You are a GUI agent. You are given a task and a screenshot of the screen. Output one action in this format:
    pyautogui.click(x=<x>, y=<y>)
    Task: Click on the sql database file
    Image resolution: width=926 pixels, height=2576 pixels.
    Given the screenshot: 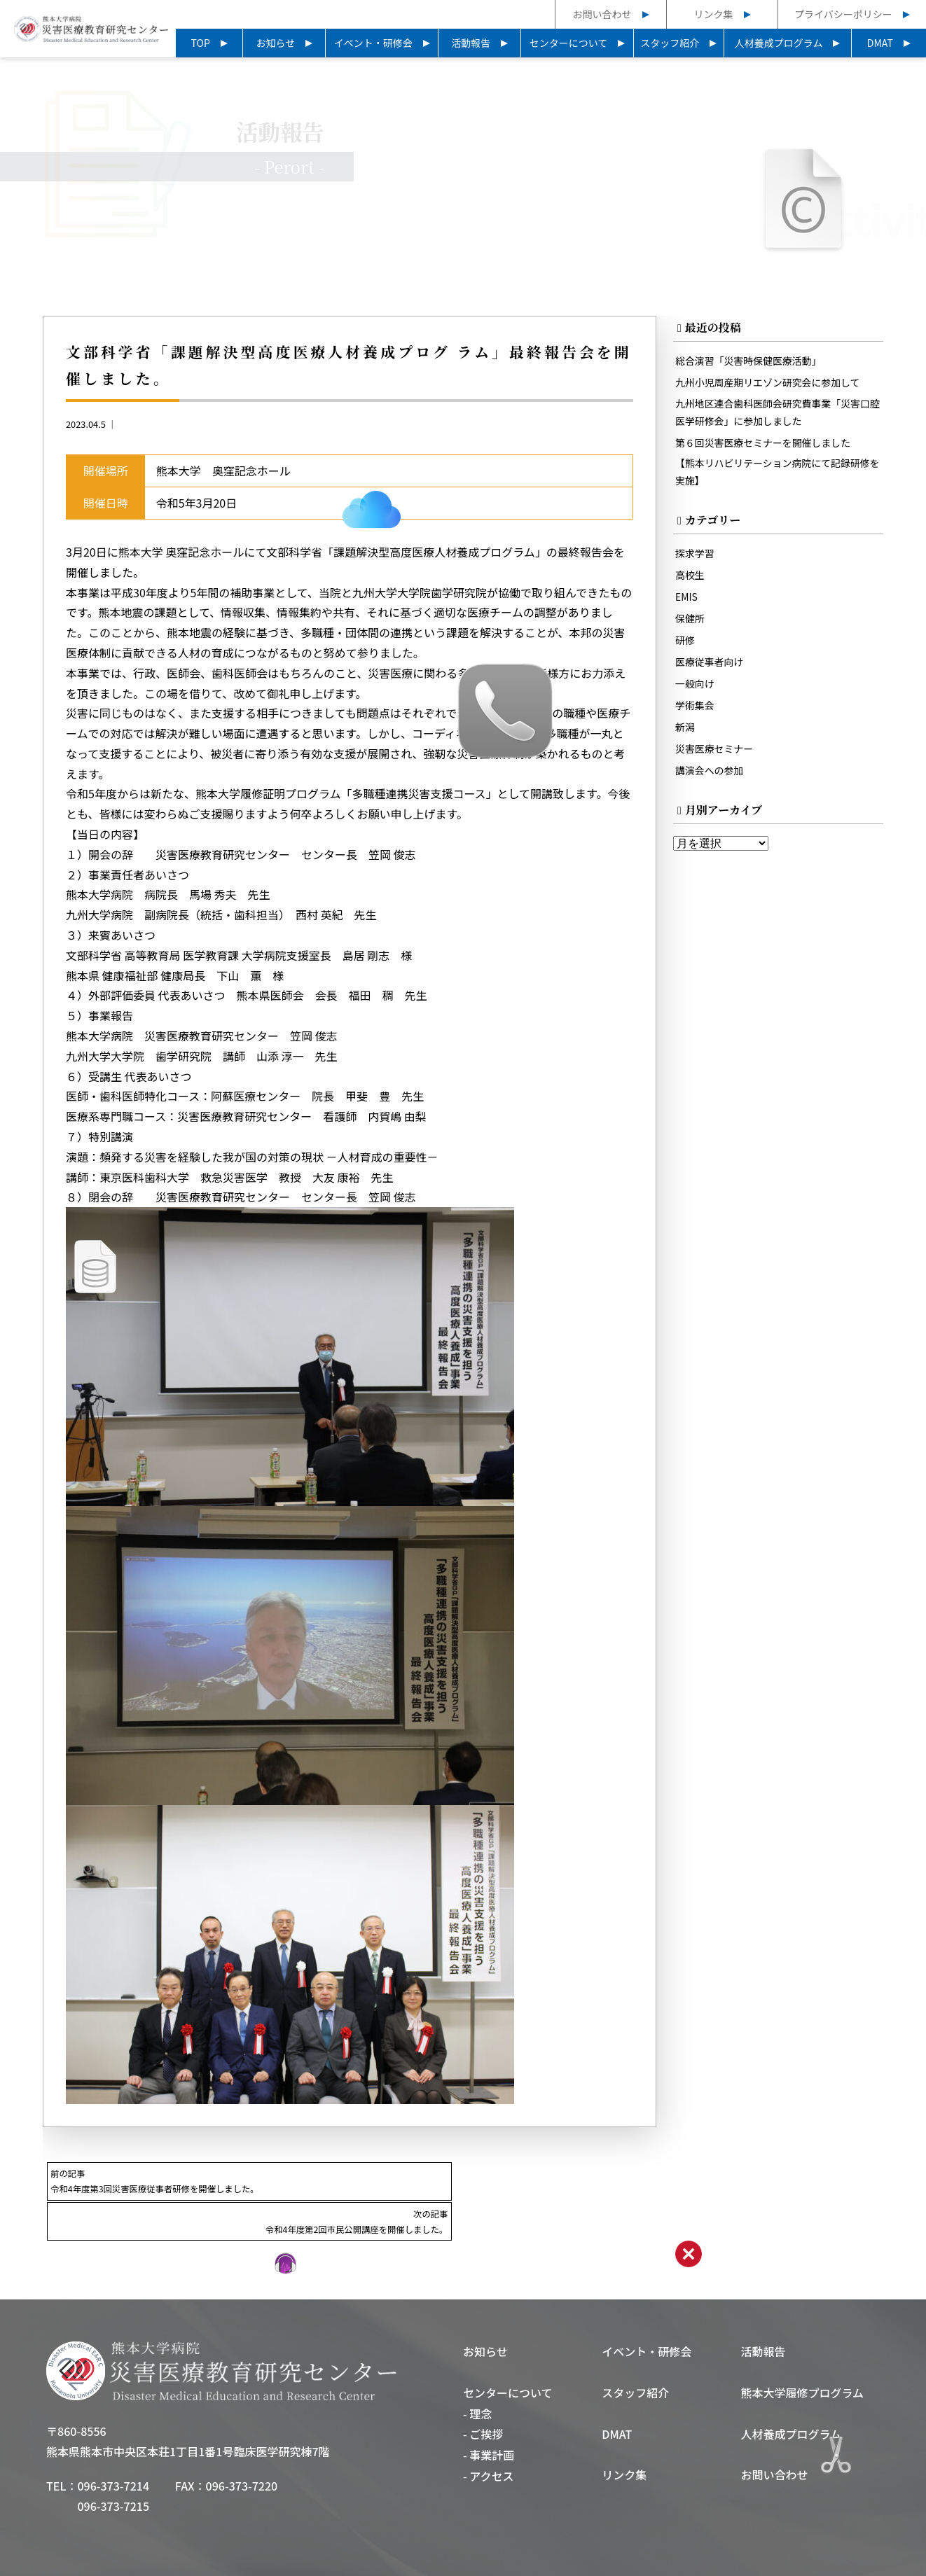 What is the action you would take?
    pyautogui.click(x=95, y=1267)
    